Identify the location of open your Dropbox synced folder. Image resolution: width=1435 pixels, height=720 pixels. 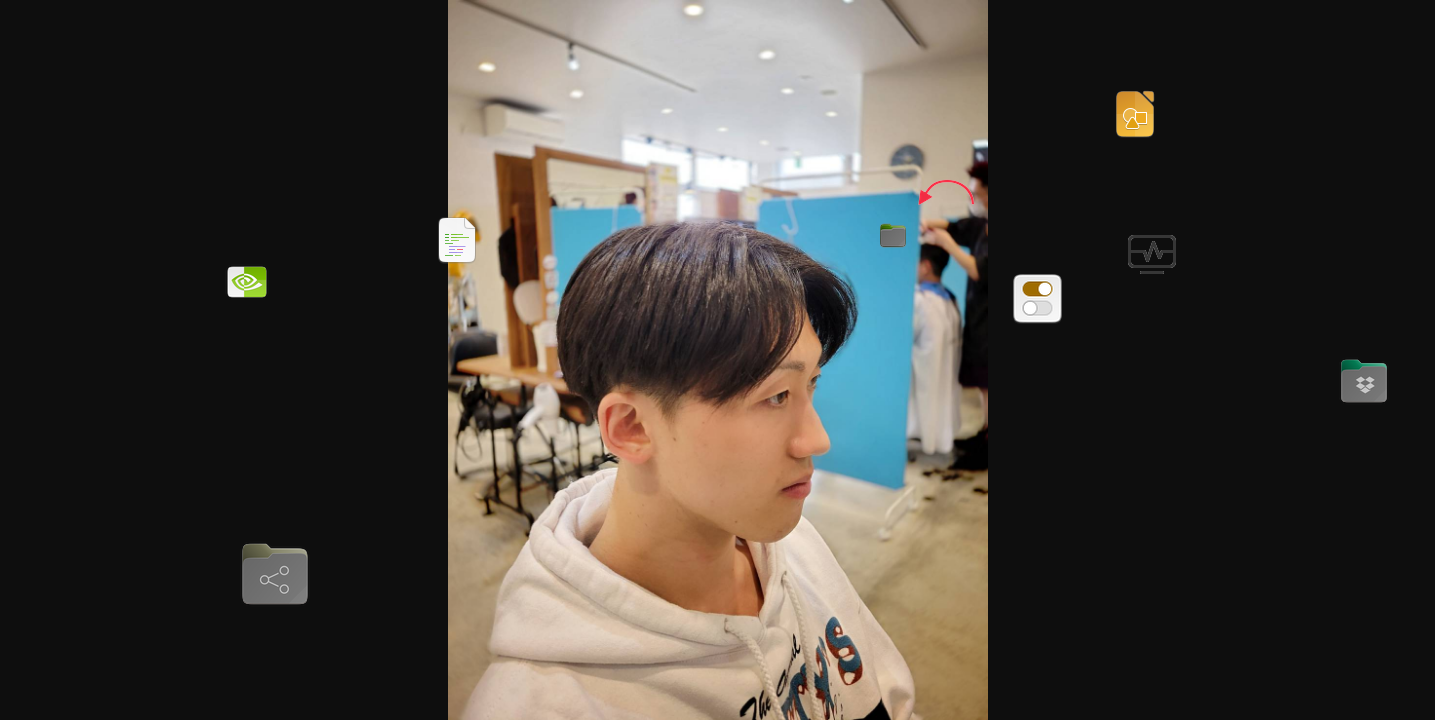
(1364, 381).